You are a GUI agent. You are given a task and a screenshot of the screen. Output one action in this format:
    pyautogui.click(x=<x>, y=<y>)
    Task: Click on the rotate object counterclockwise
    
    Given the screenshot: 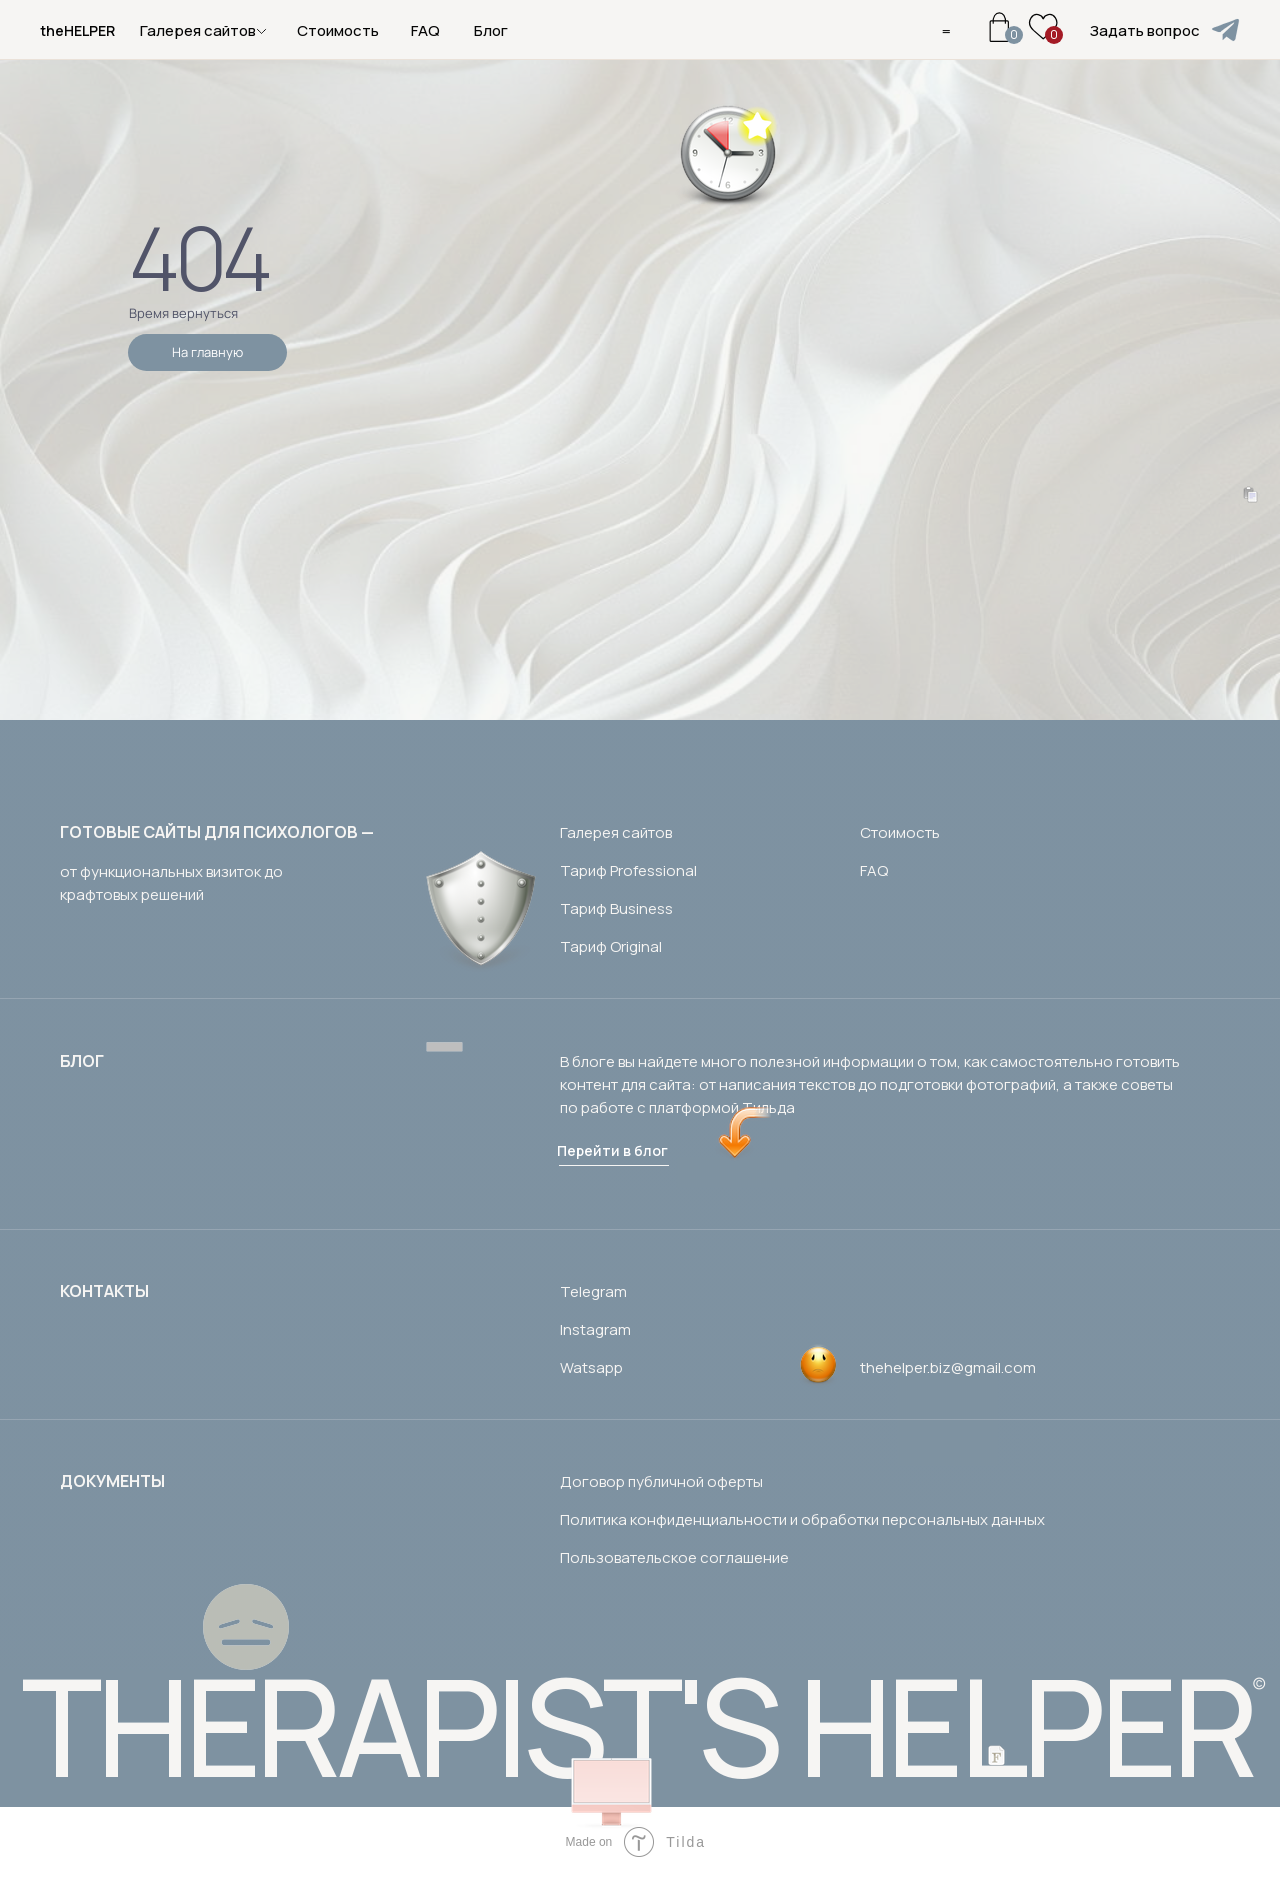 What is the action you would take?
    pyautogui.click(x=742, y=1134)
    